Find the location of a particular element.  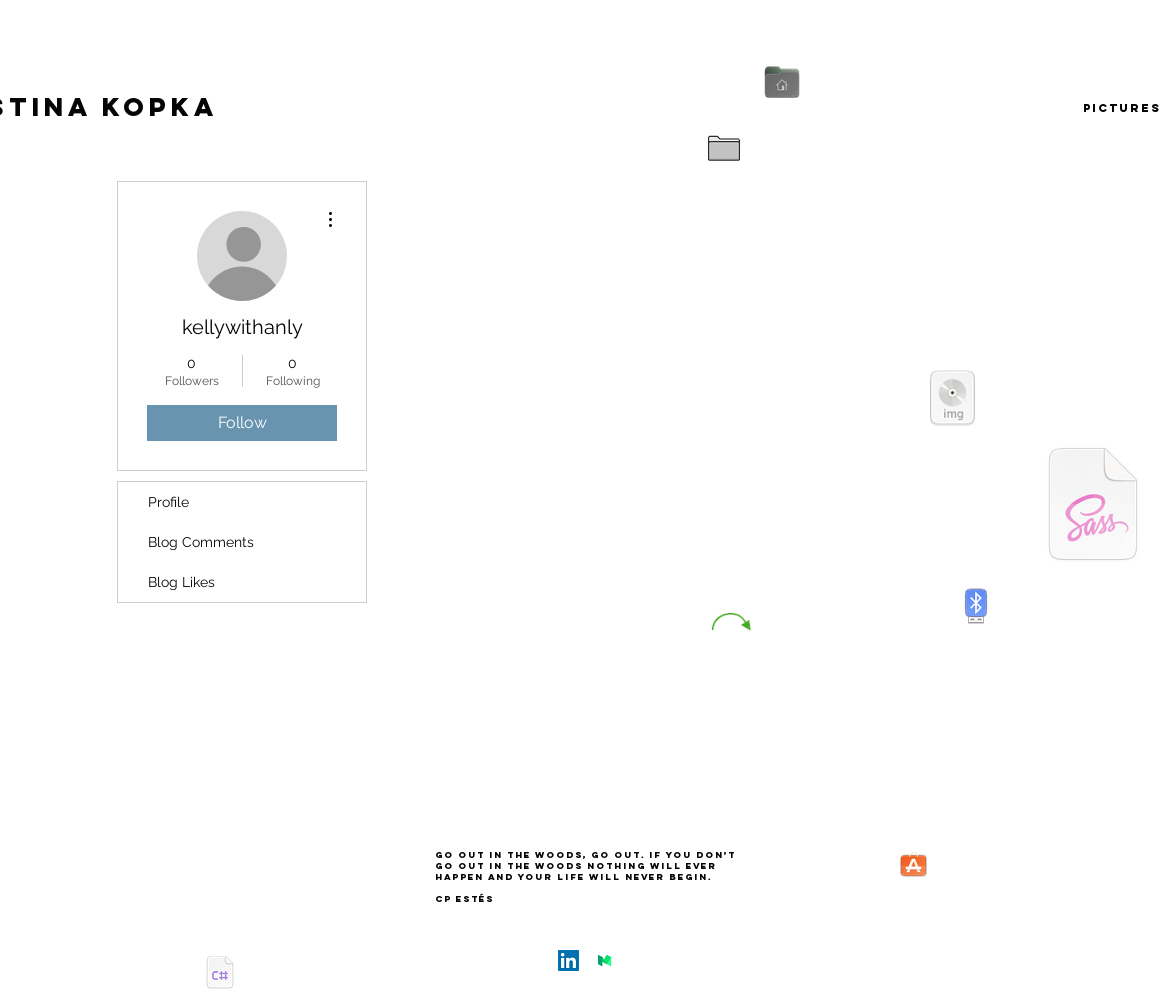

access your home folder is located at coordinates (782, 82).